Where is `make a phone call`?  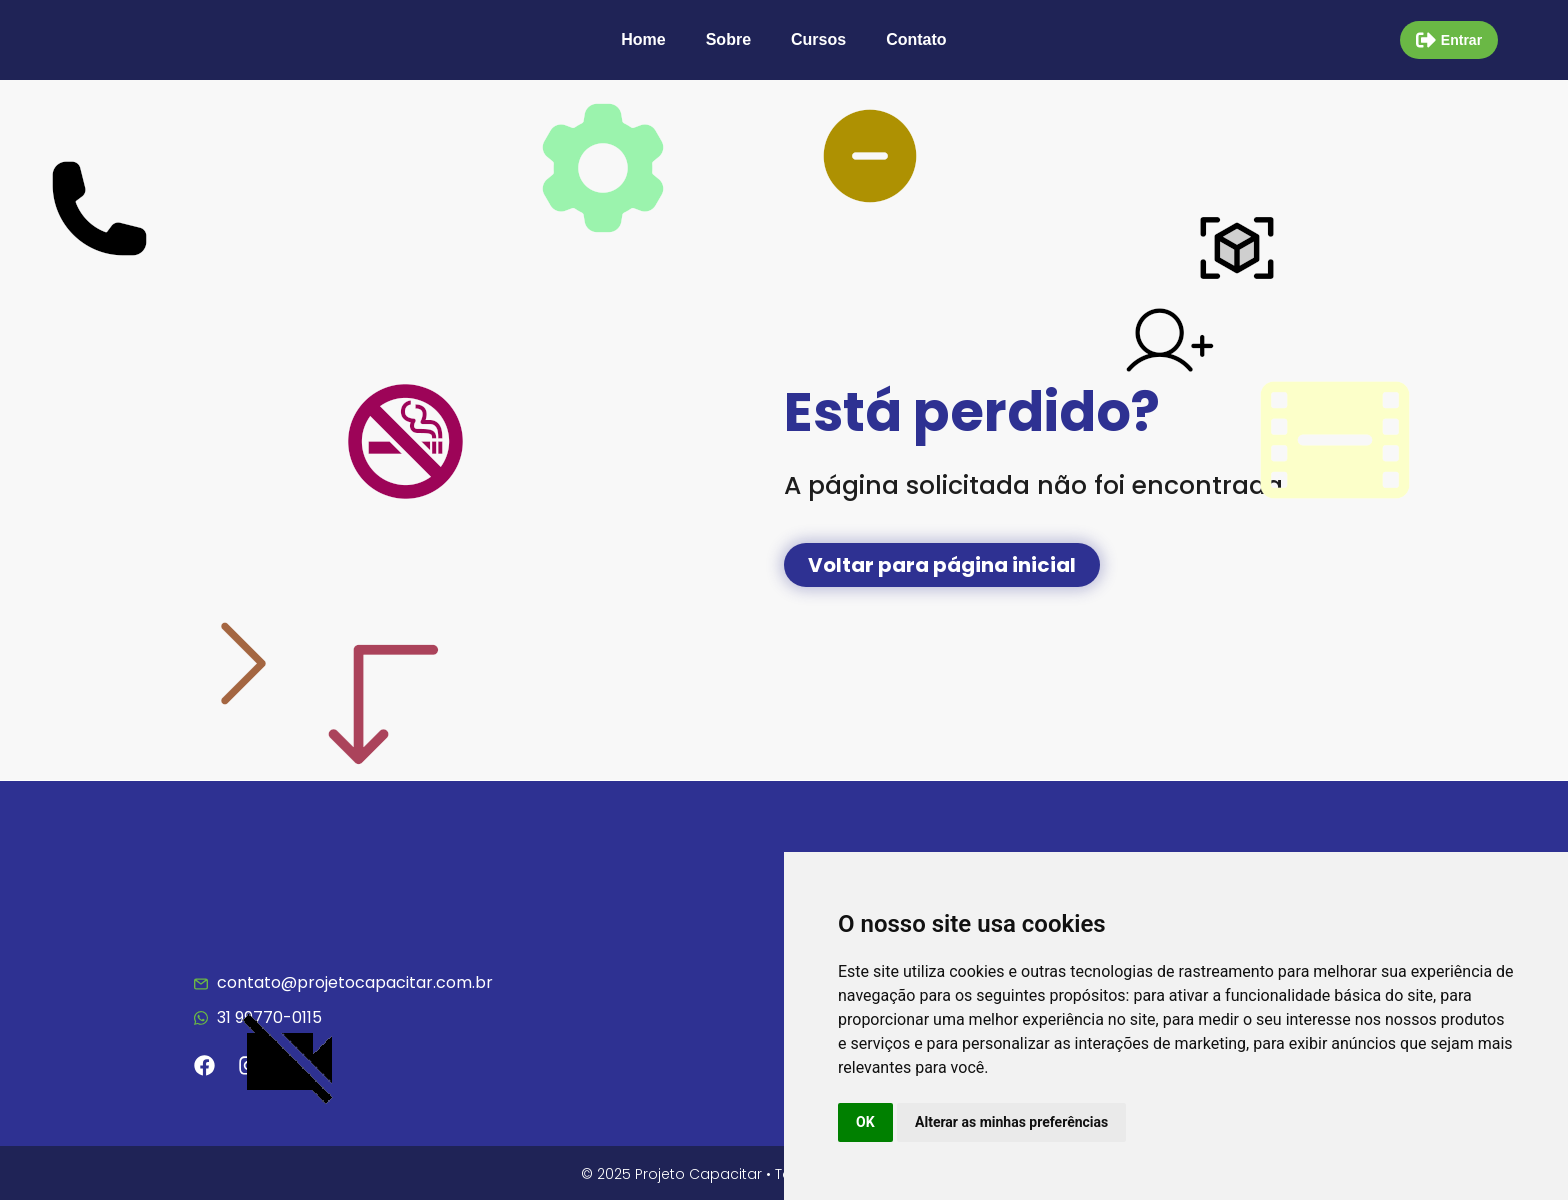
make a phone call is located at coordinates (99, 208).